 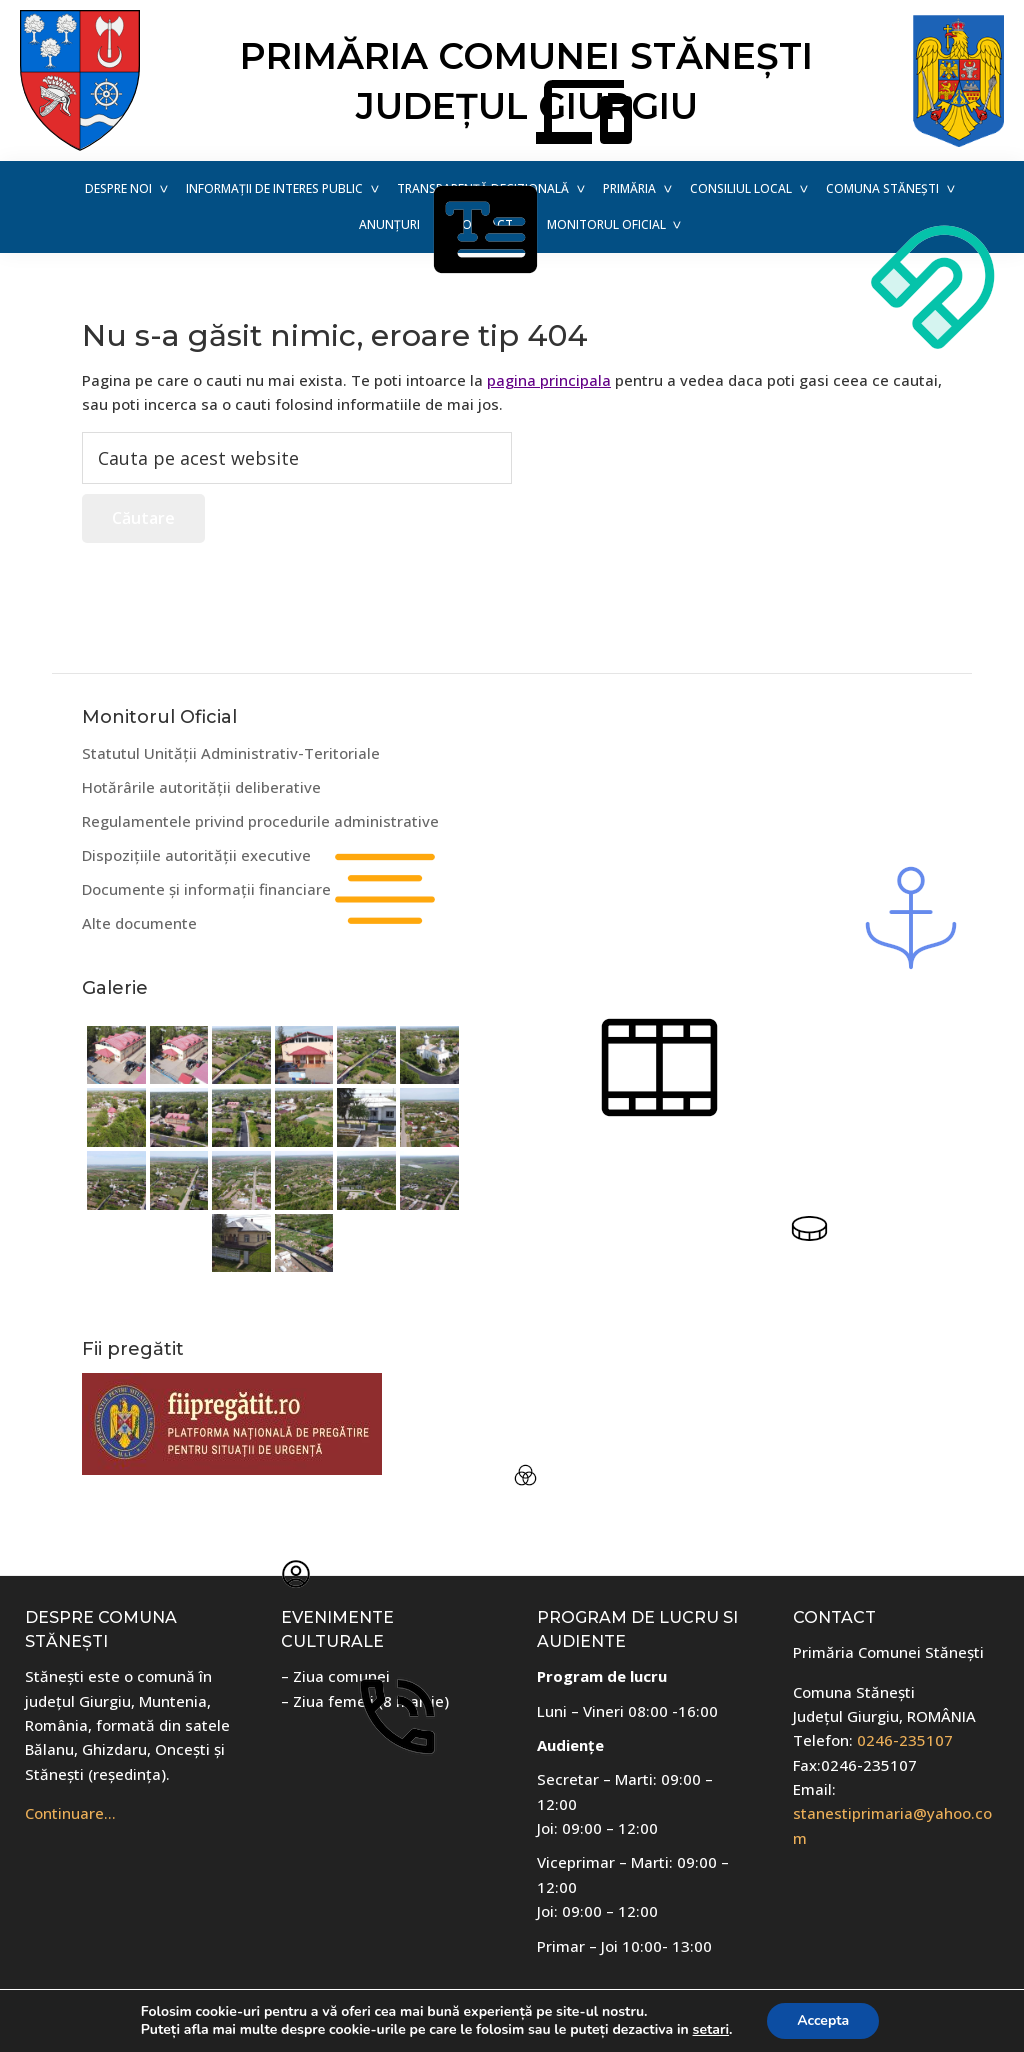 I want to click on center align text, so click(x=385, y=891).